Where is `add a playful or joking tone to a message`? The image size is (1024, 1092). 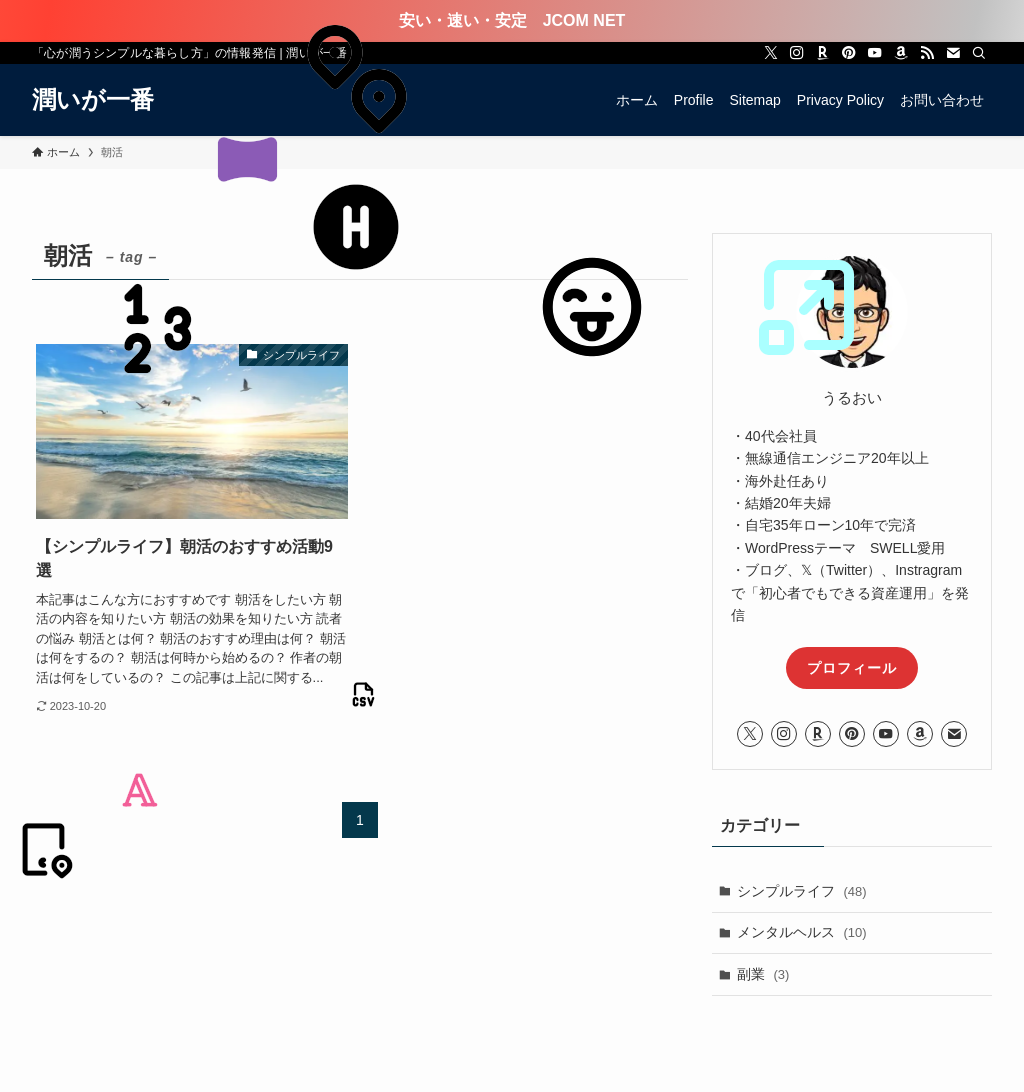 add a playful or joking tone to a message is located at coordinates (592, 307).